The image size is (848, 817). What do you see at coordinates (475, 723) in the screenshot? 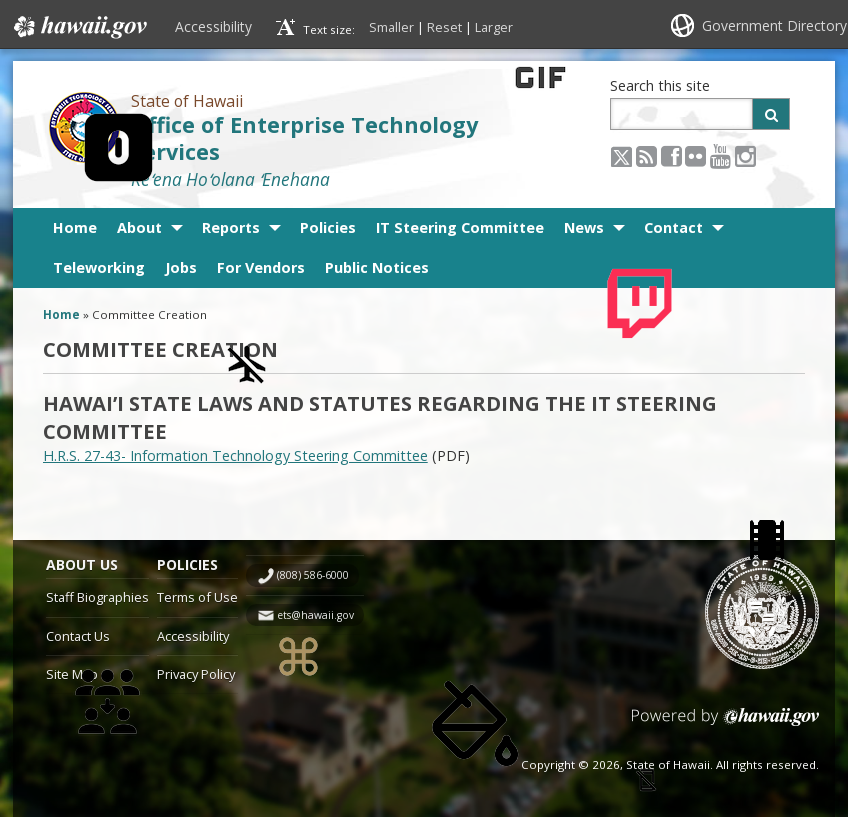
I see `fill an area with color` at bounding box center [475, 723].